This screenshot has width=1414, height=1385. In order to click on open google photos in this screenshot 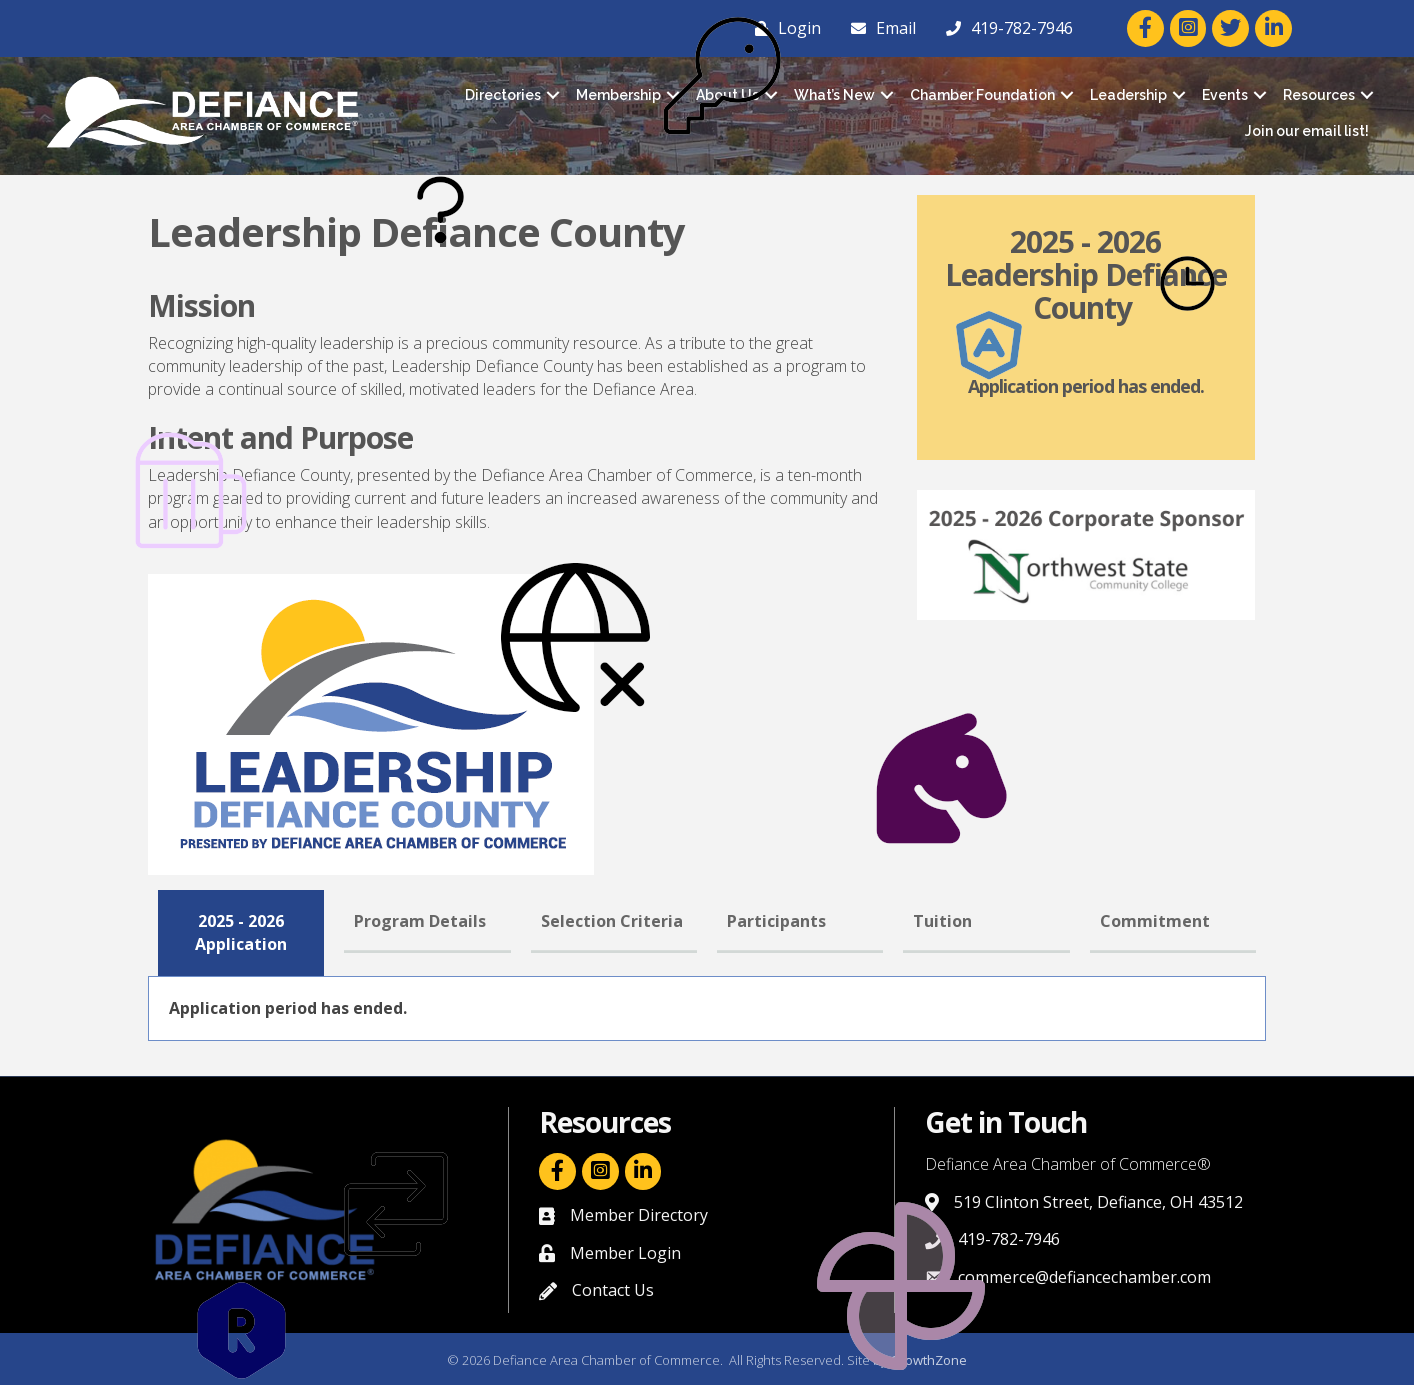, I will do `click(901, 1286)`.